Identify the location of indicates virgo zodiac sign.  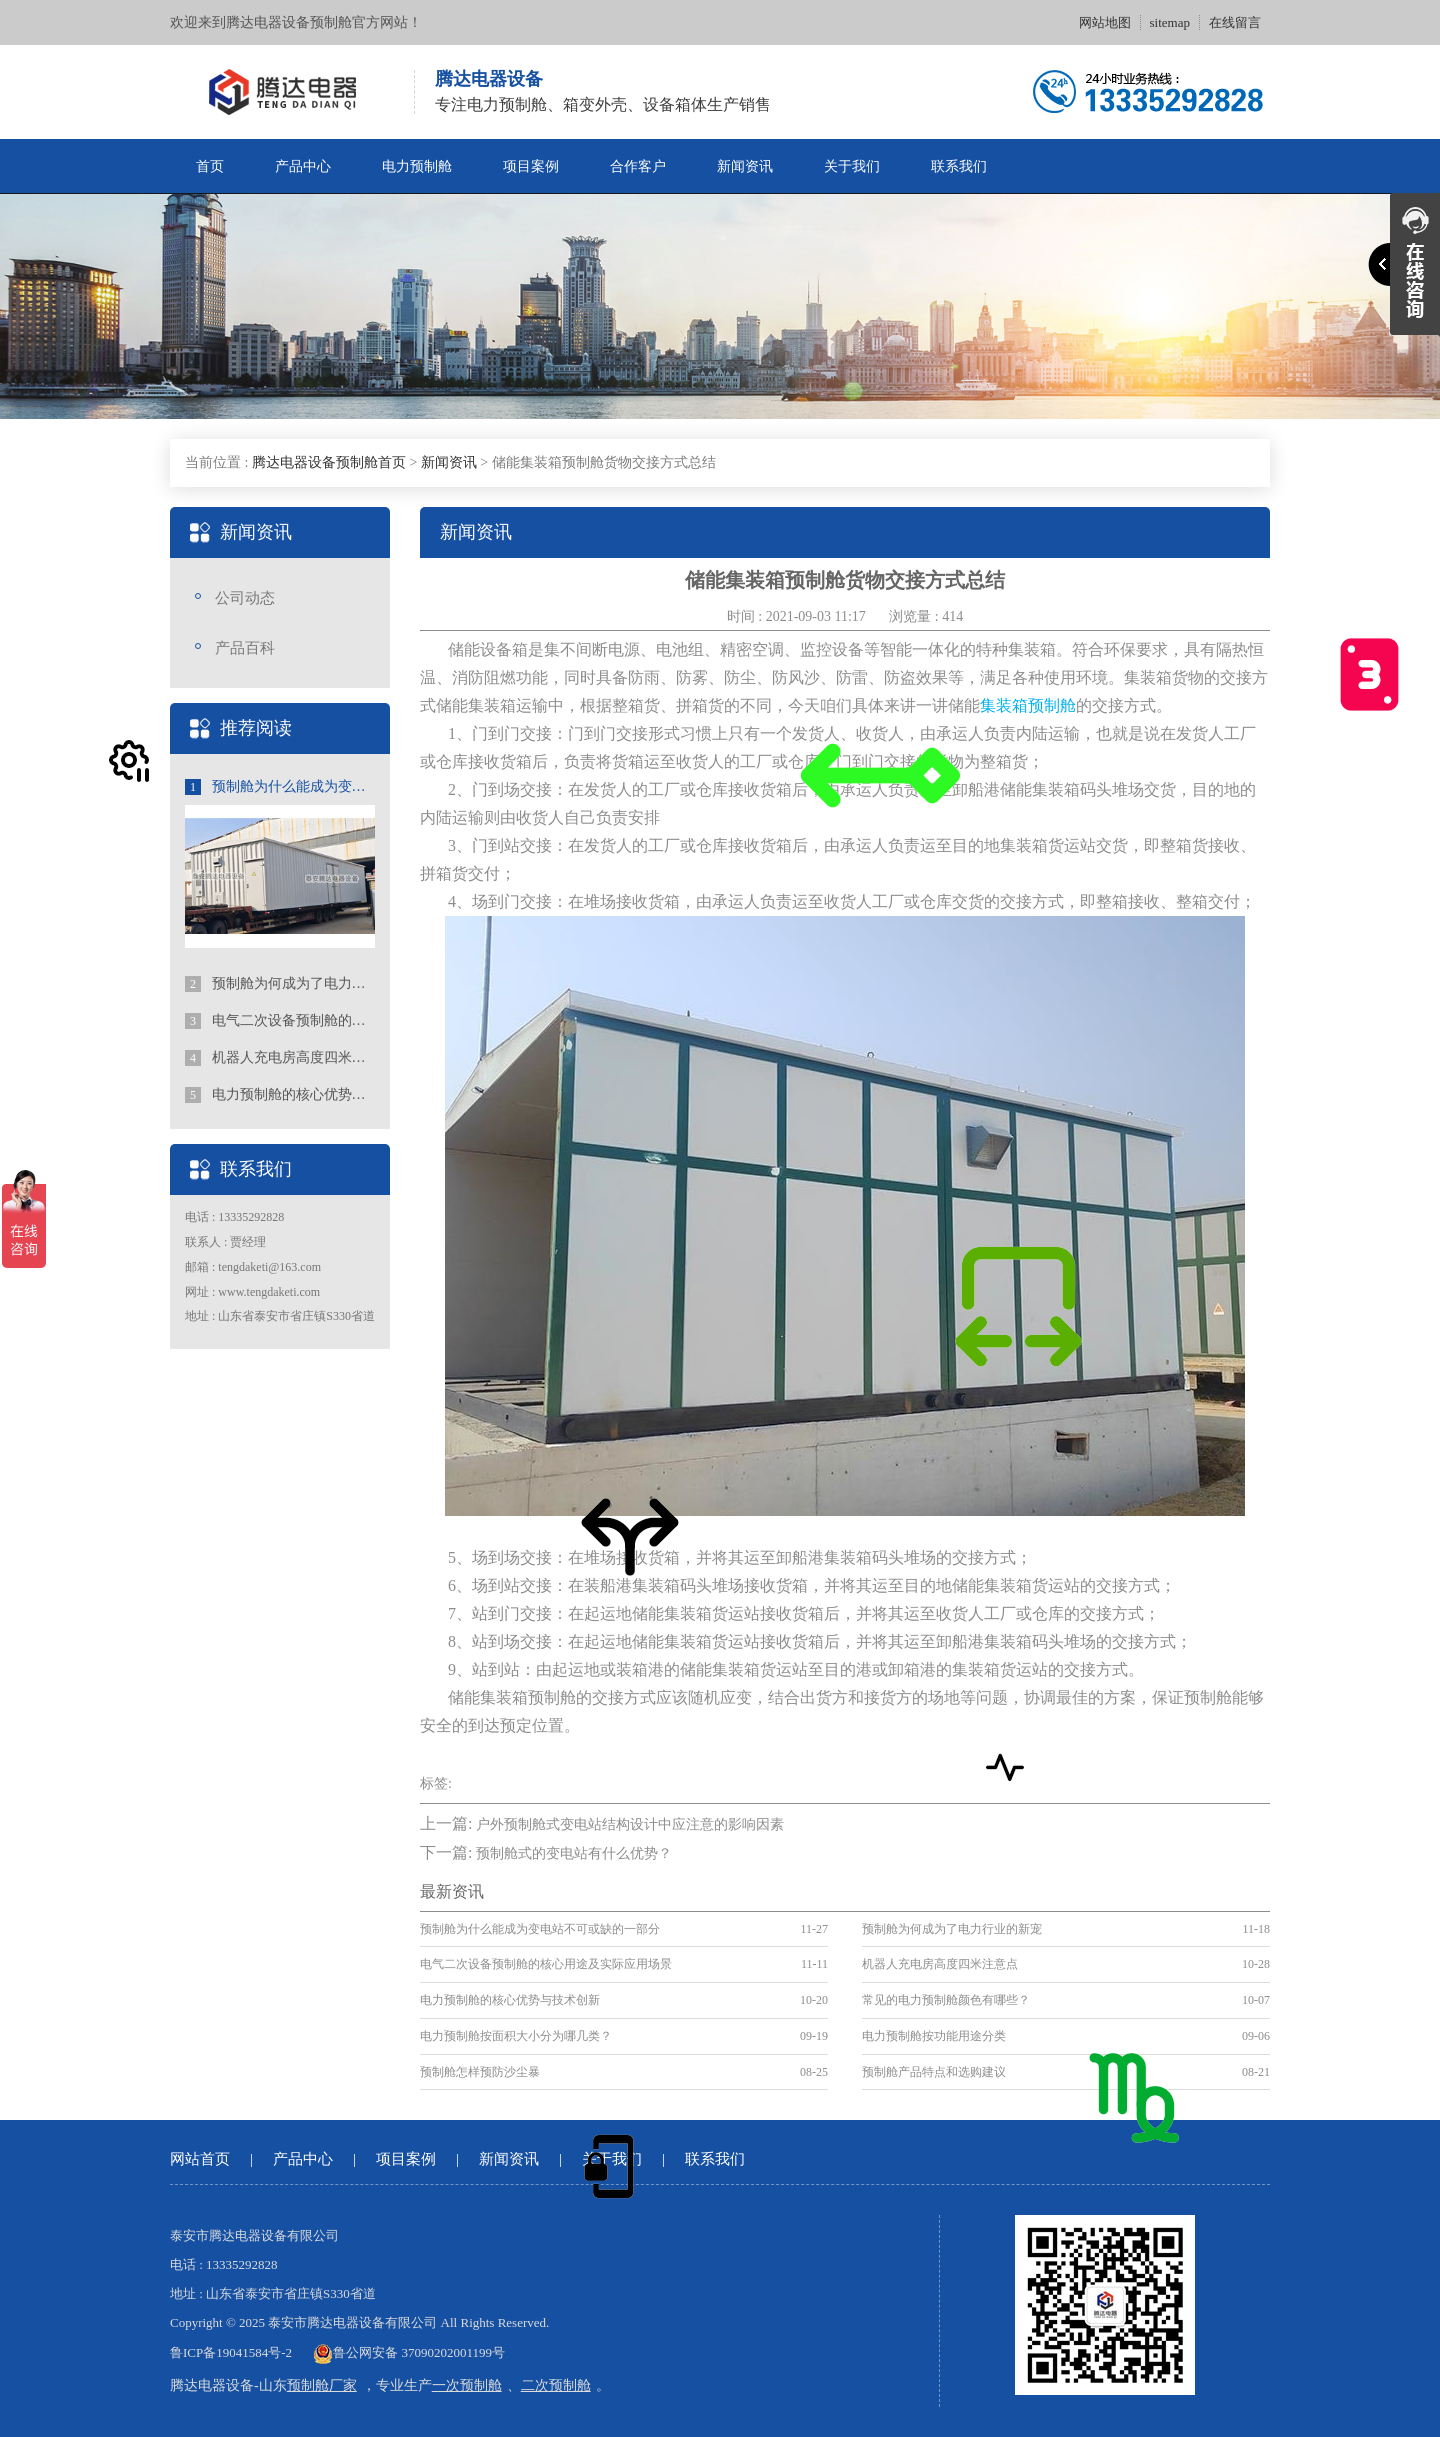
(1136, 2095).